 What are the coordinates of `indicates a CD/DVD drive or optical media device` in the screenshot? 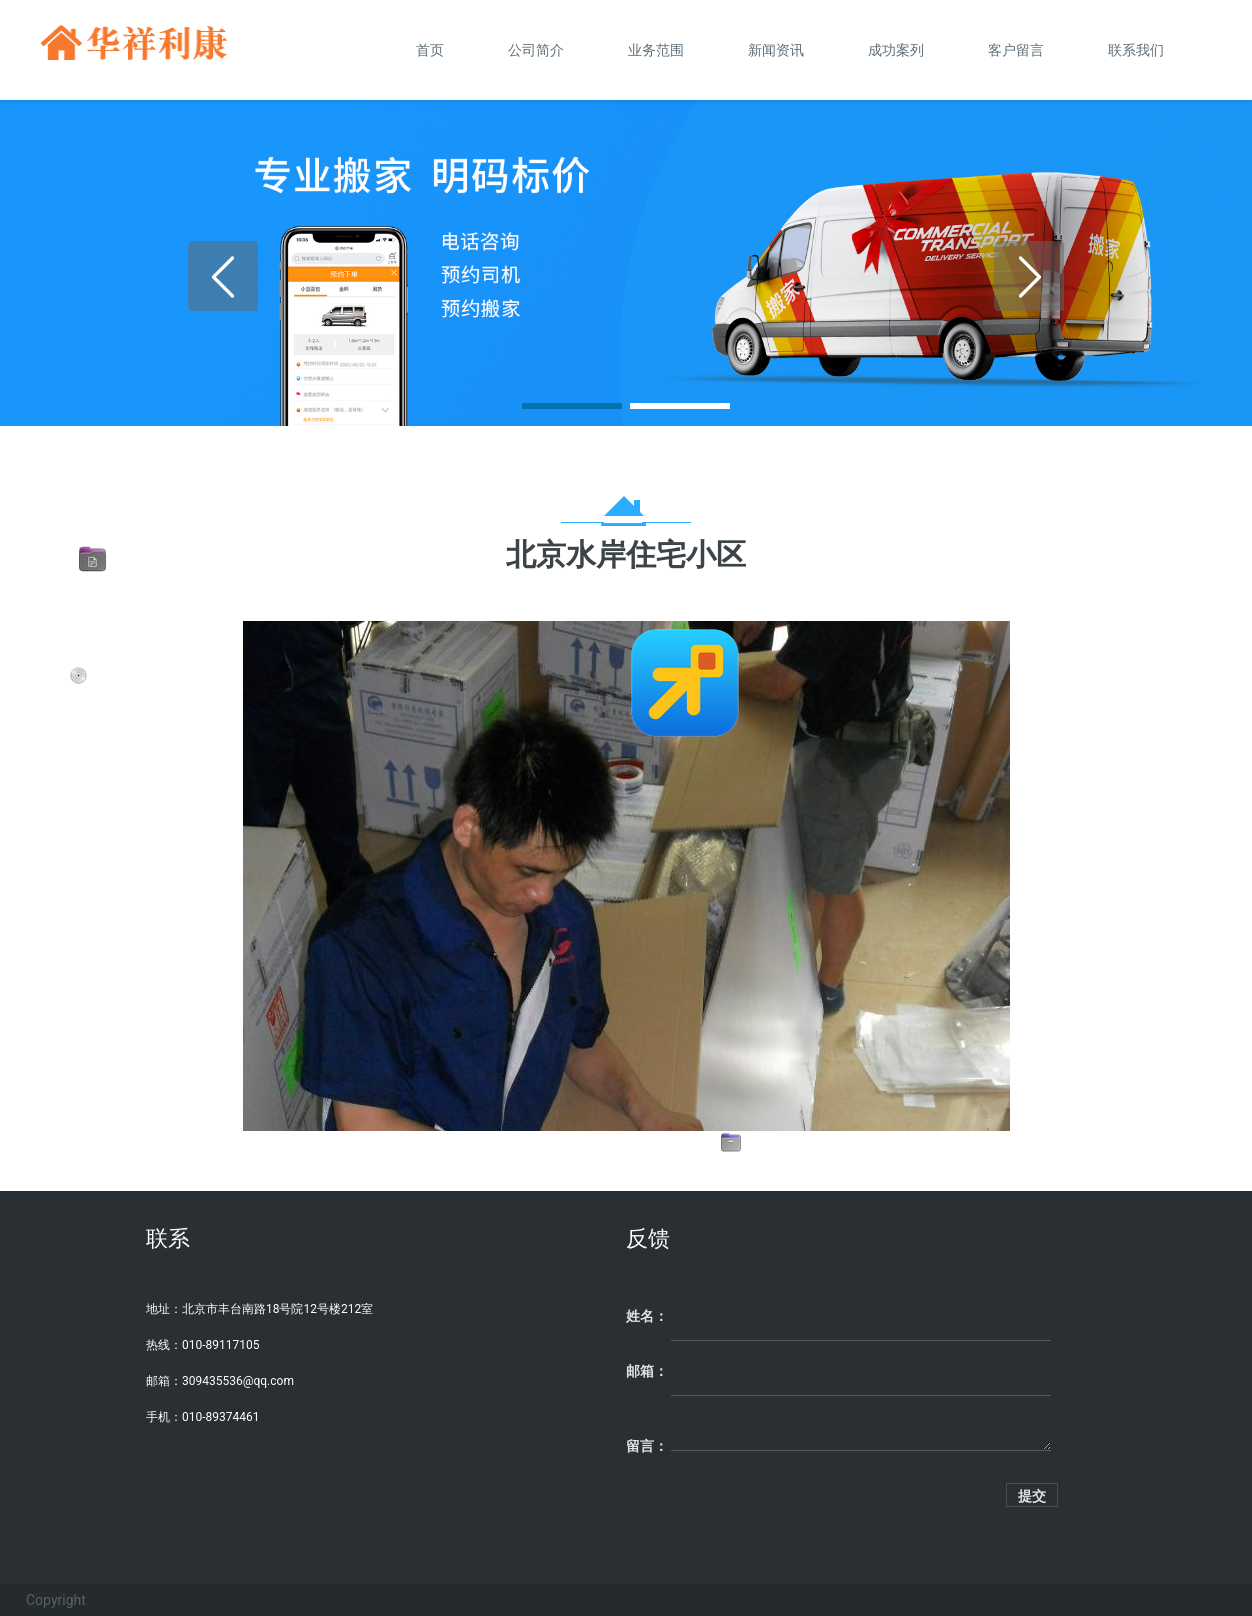 It's located at (78, 675).